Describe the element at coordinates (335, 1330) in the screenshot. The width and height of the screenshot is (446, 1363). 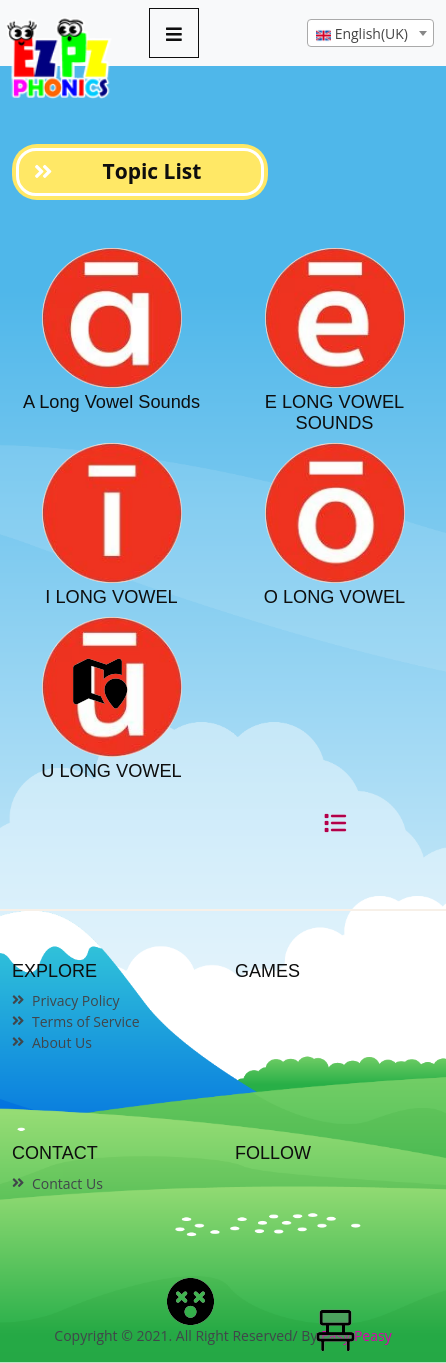
I see `browse furniture or seating options` at that location.